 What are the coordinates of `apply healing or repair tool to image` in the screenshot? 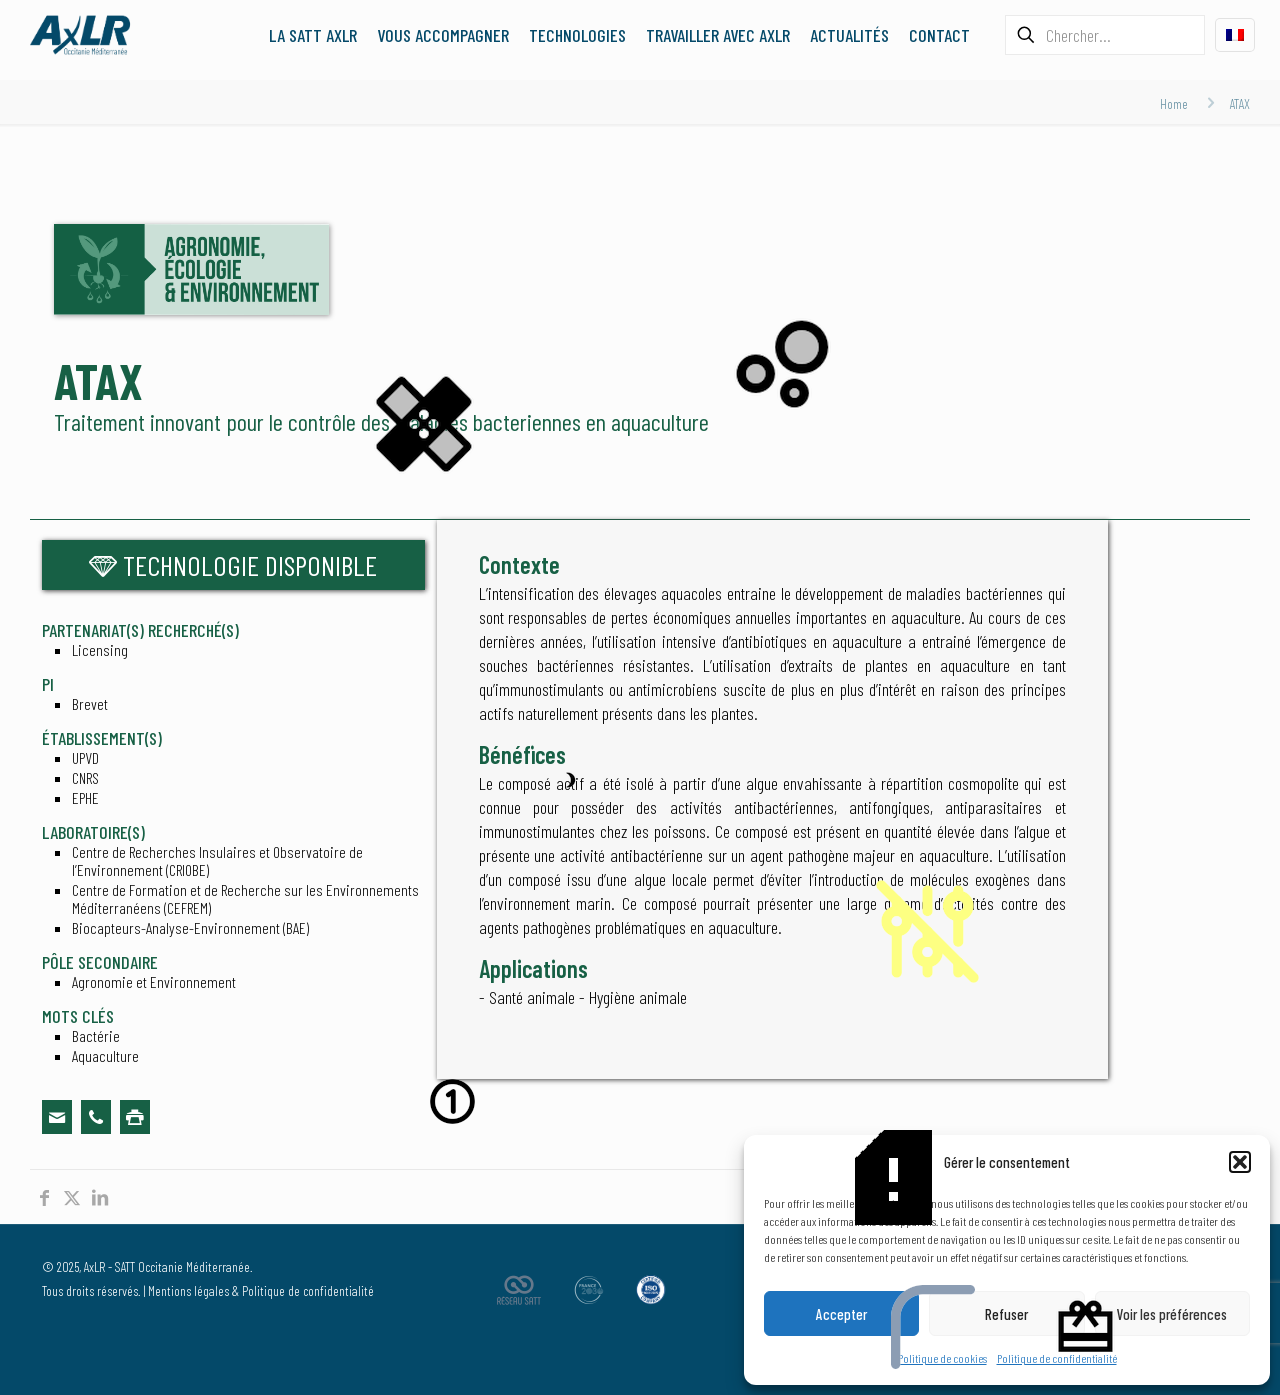 It's located at (424, 424).